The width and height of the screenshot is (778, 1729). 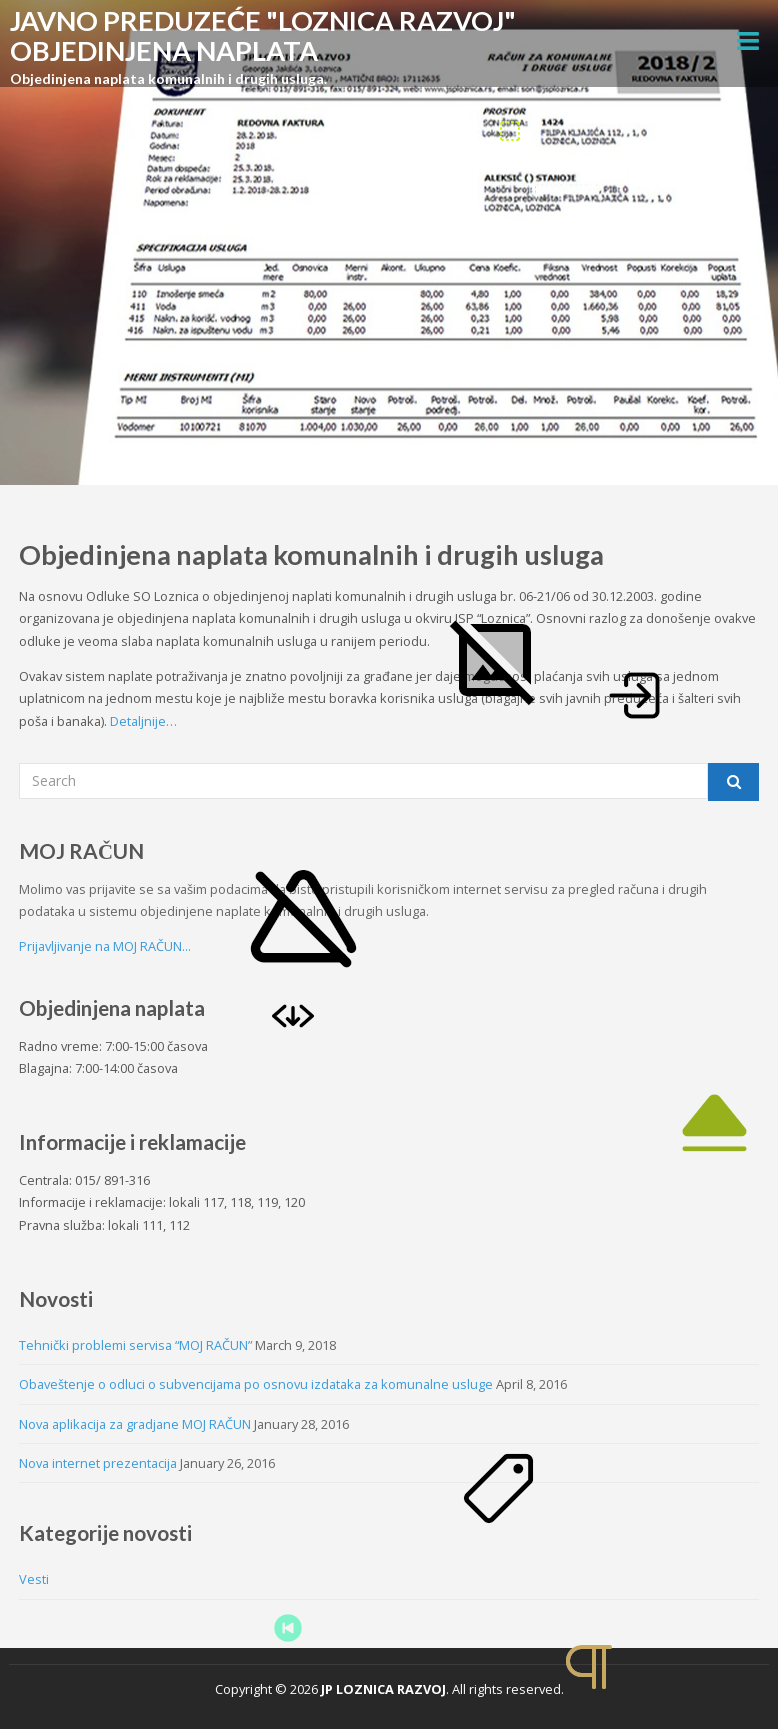 What do you see at coordinates (498, 1488) in the screenshot?
I see `add a tag or label to an item` at bounding box center [498, 1488].